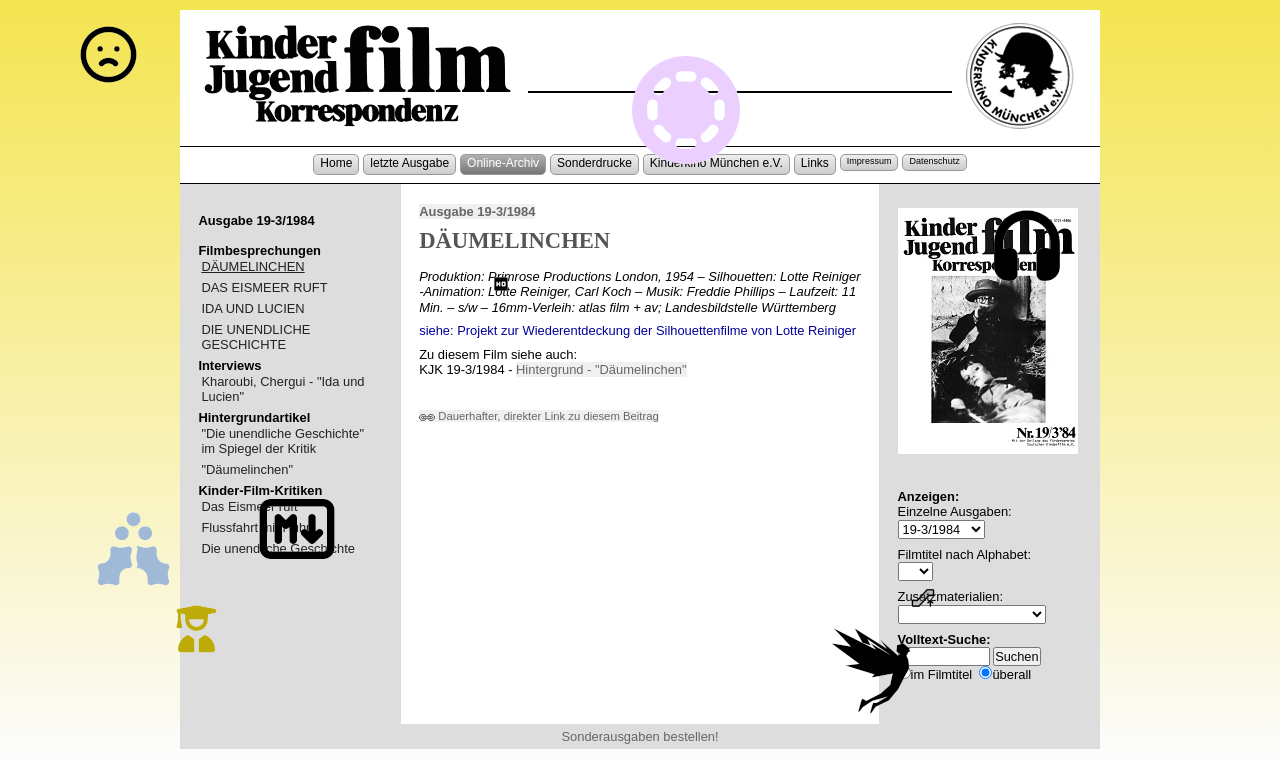  Describe the element at coordinates (871, 671) in the screenshot. I see `studiovinari brand logo` at that location.